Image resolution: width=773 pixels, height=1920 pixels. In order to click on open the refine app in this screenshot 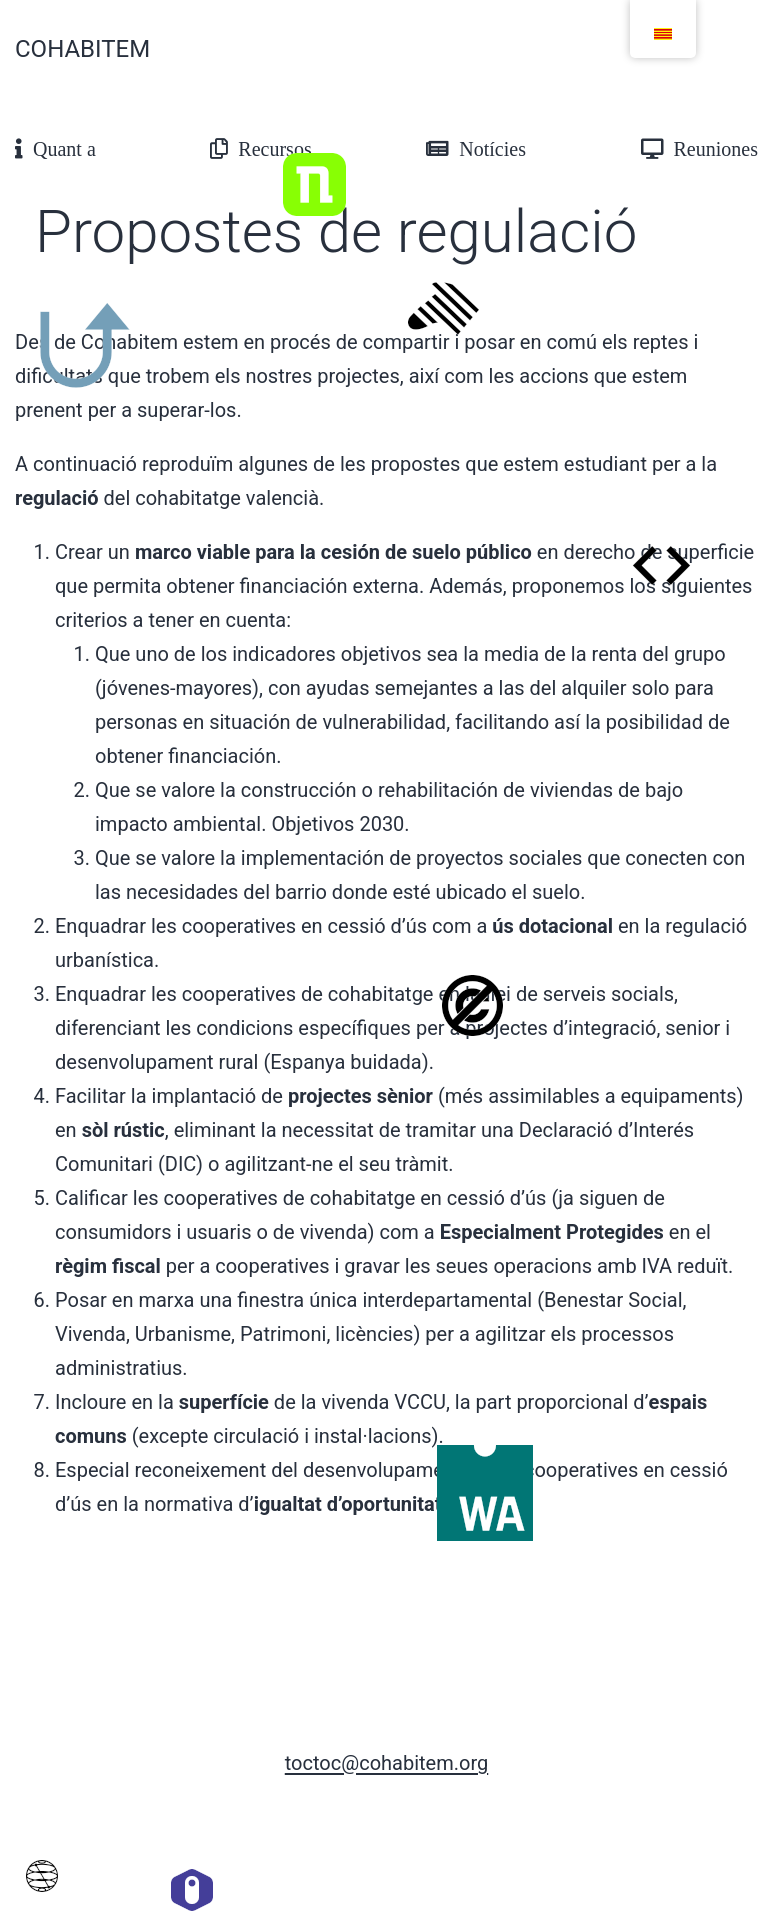, I will do `click(192, 1890)`.